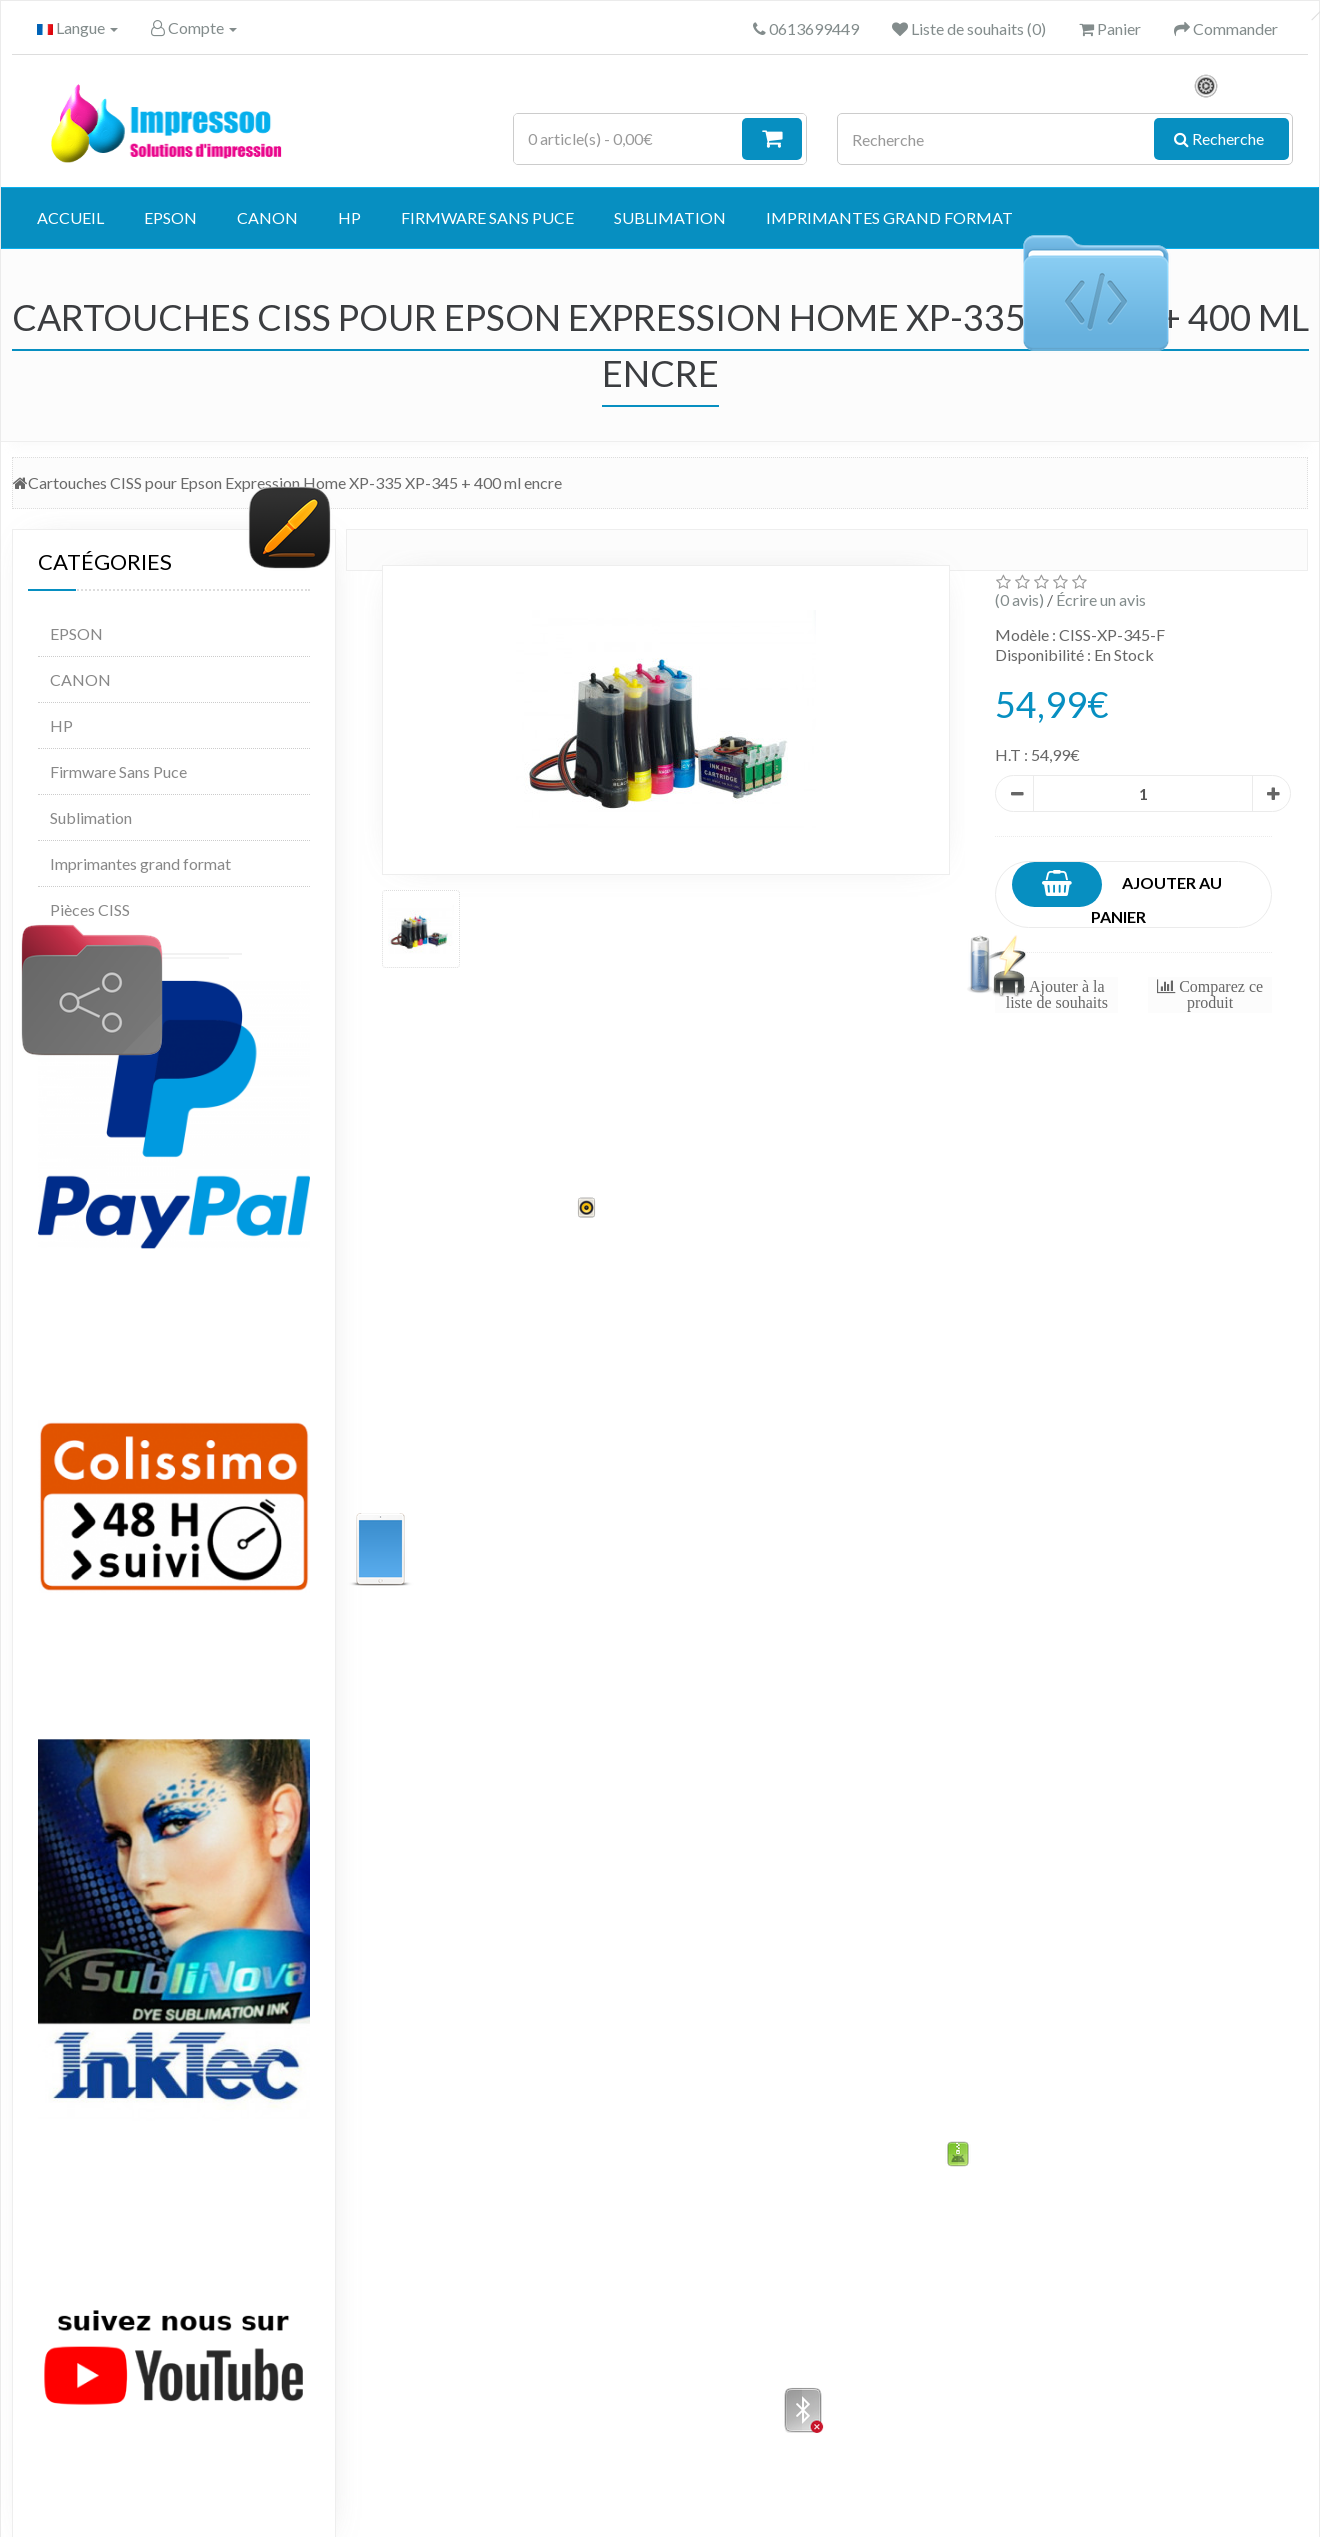 The height and width of the screenshot is (2537, 1320). I want to click on open pages document editor, so click(289, 527).